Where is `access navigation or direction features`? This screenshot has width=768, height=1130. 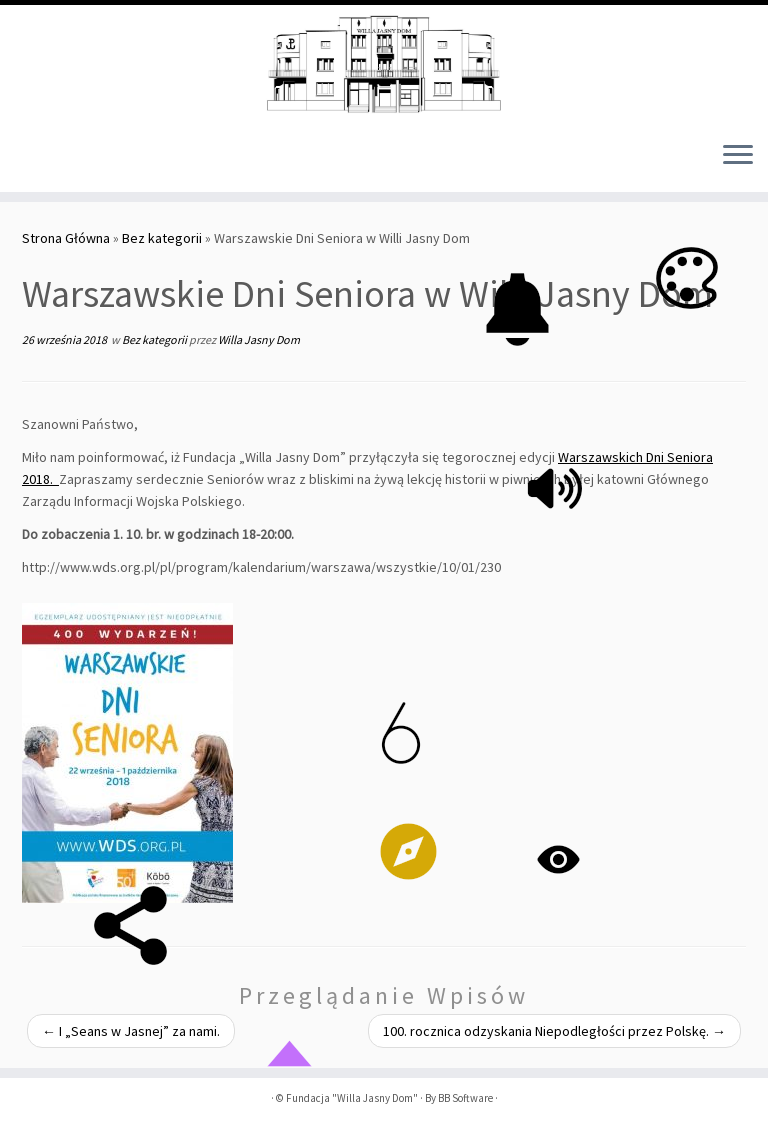 access navigation or direction features is located at coordinates (408, 851).